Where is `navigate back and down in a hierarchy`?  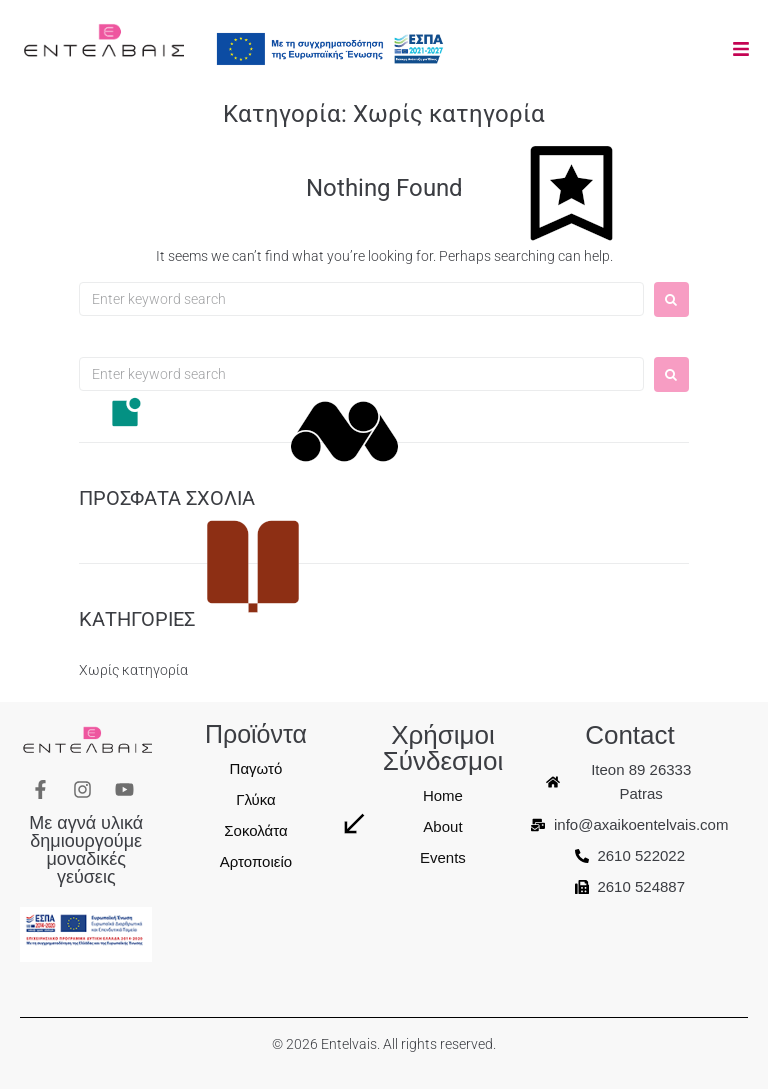 navigate back and down in a hierarchy is located at coordinates (354, 824).